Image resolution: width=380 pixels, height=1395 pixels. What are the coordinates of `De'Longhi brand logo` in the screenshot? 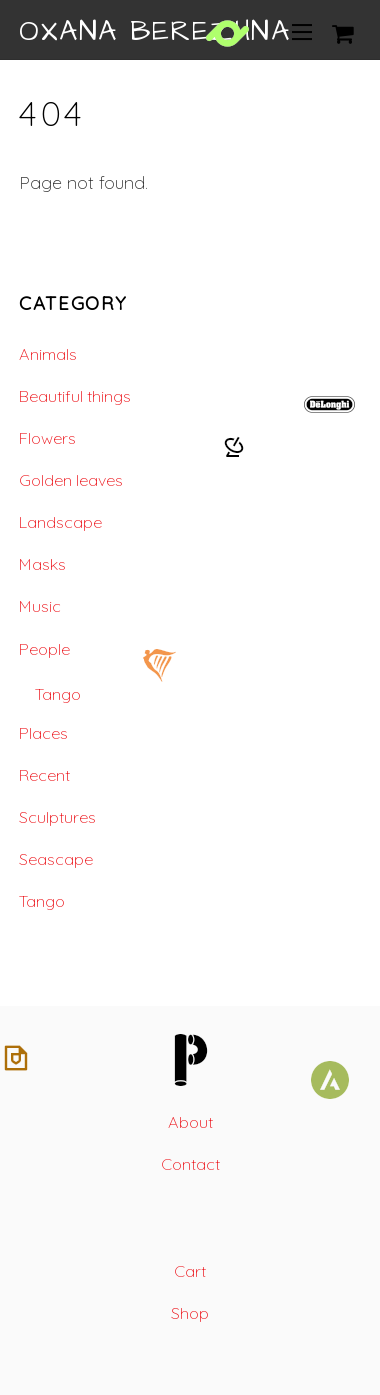 It's located at (329, 404).